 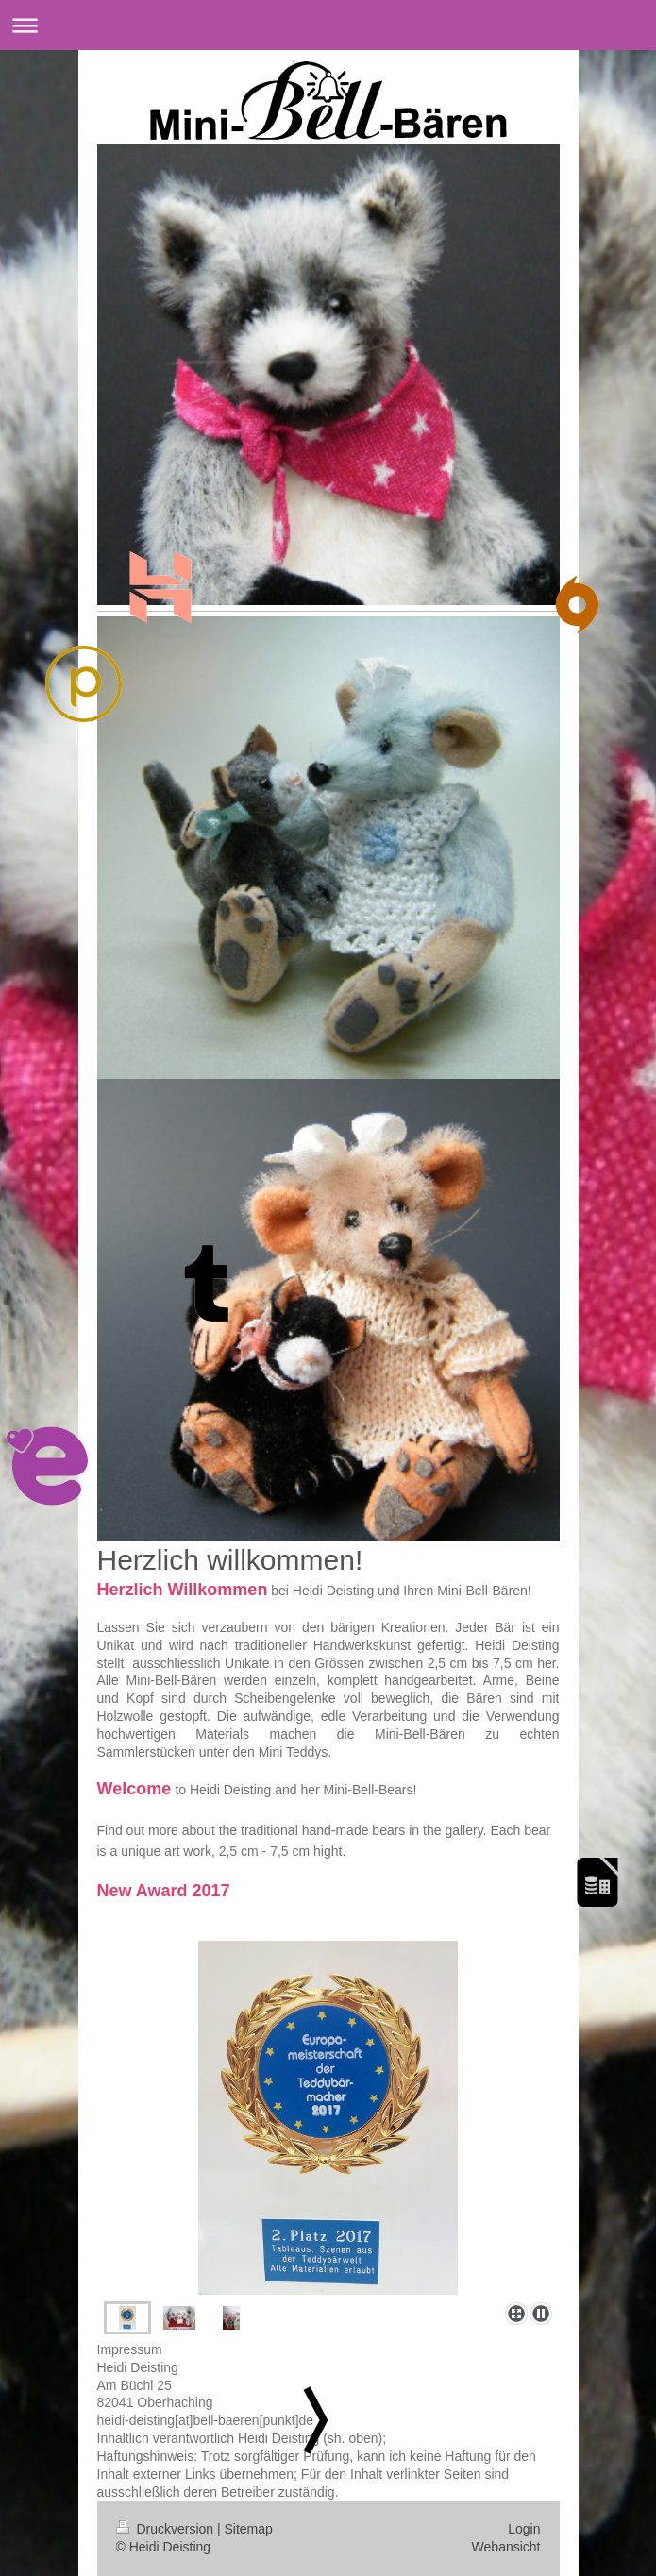 I want to click on planet logo, so click(x=83, y=683).